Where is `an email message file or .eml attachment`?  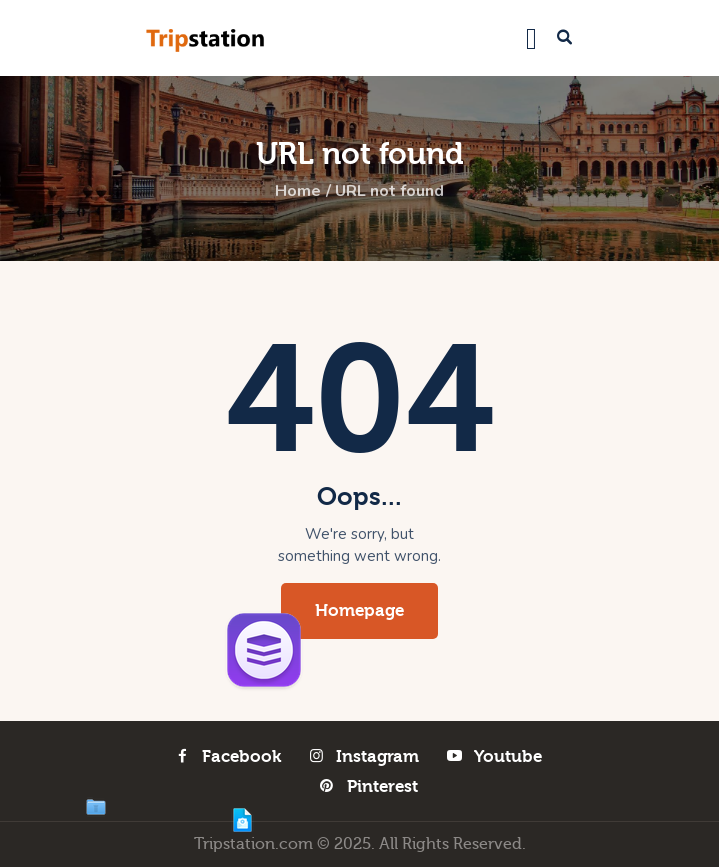 an email message file or .eml attachment is located at coordinates (242, 820).